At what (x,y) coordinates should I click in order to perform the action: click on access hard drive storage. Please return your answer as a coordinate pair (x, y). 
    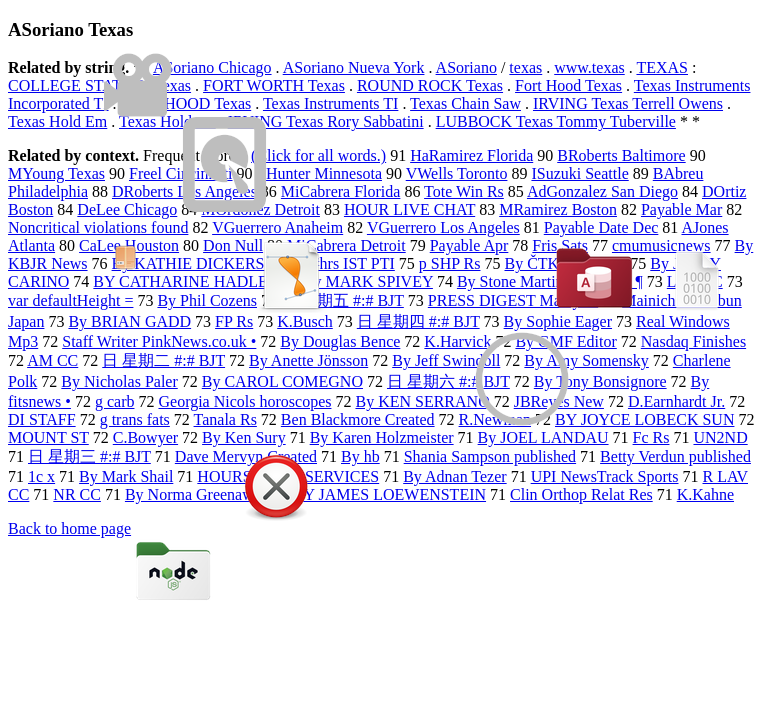
    Looking at the image, I should click on (224, 164).